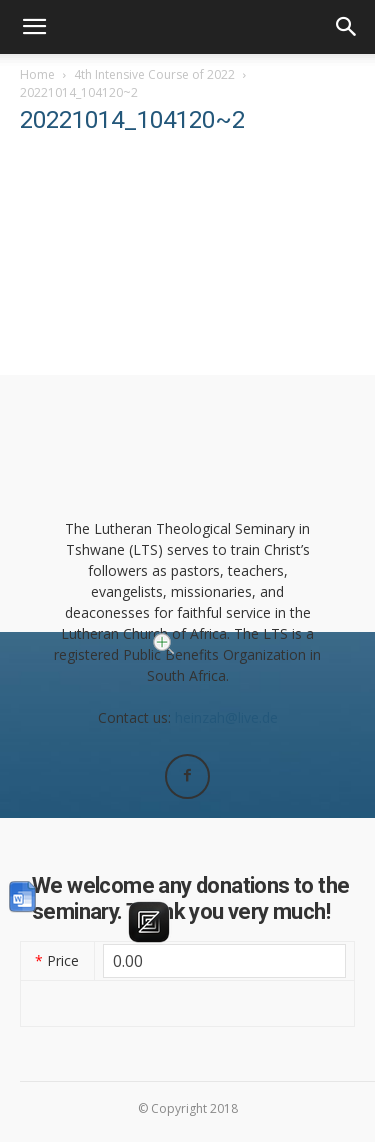 This screenshot has height=1142, width=375. What do you see at coordinates (149, 922) in the screenshot?
I see `open zed code editor` at bounding box center [149, 922].